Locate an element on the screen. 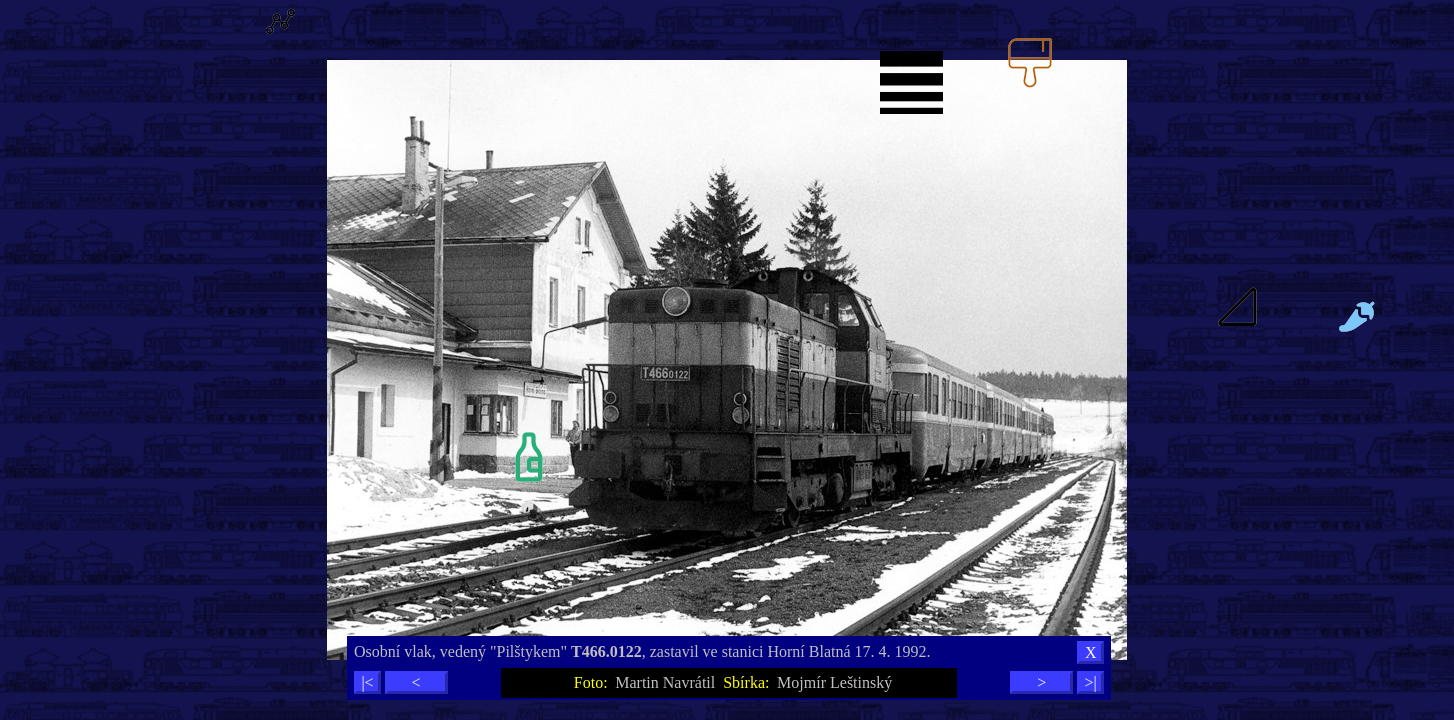  browse wine selection is located at coordinates (529, 457).